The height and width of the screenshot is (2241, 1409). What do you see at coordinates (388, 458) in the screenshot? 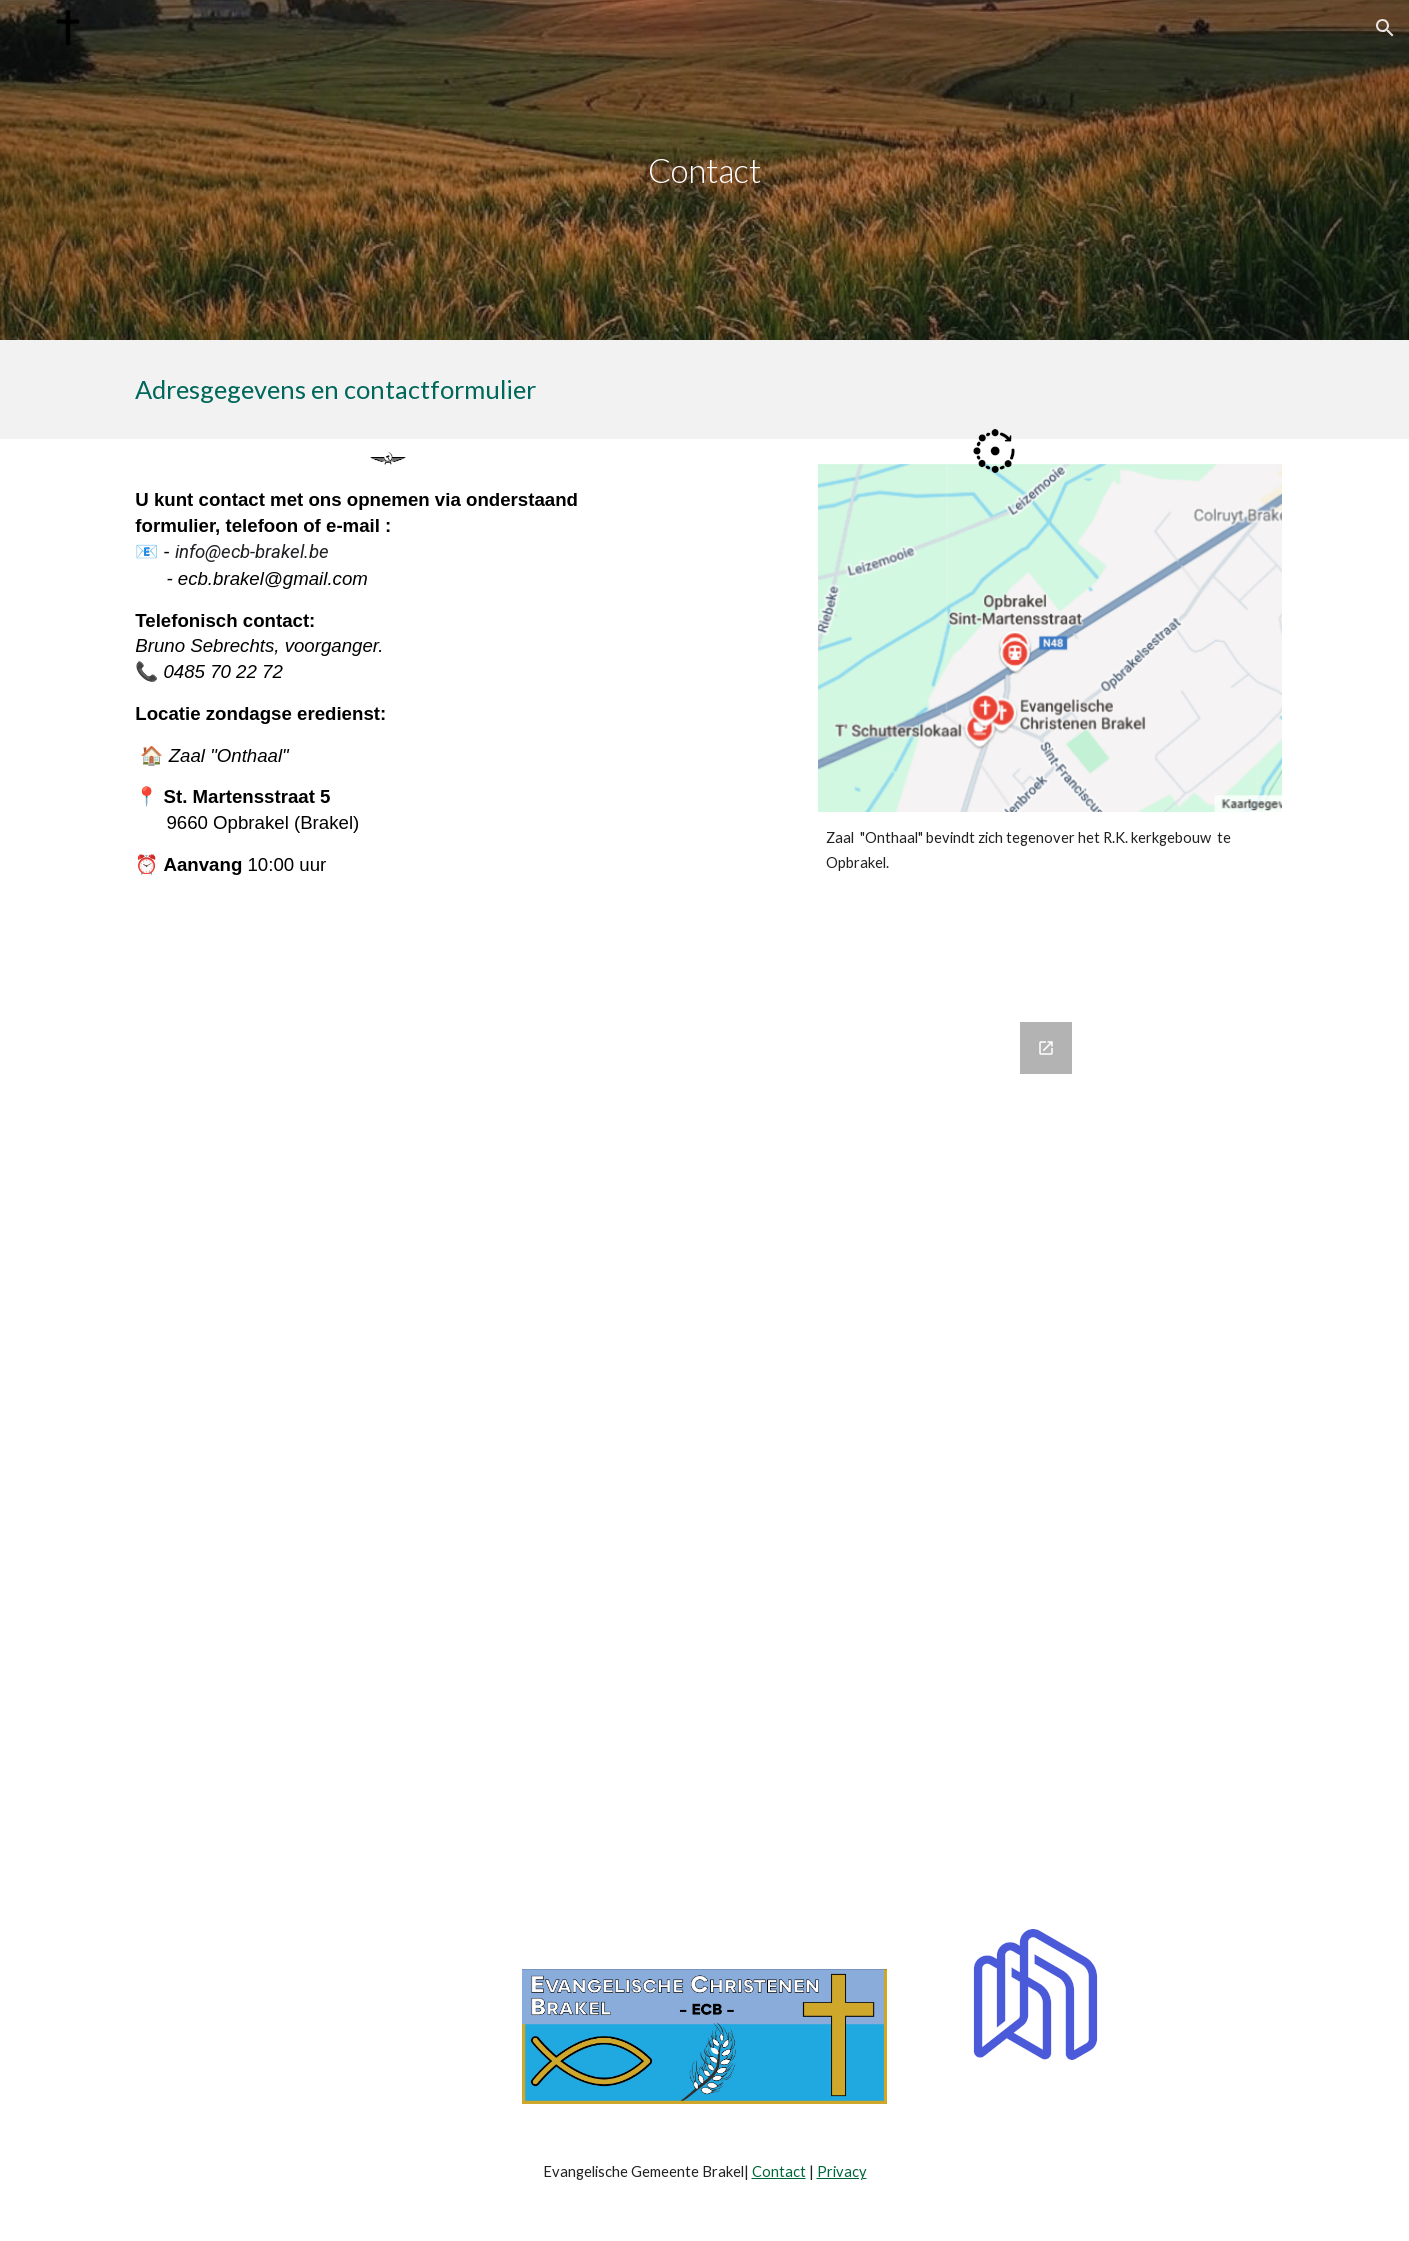
I see `aeroflot airline logo` at bounding box center [388, 458].